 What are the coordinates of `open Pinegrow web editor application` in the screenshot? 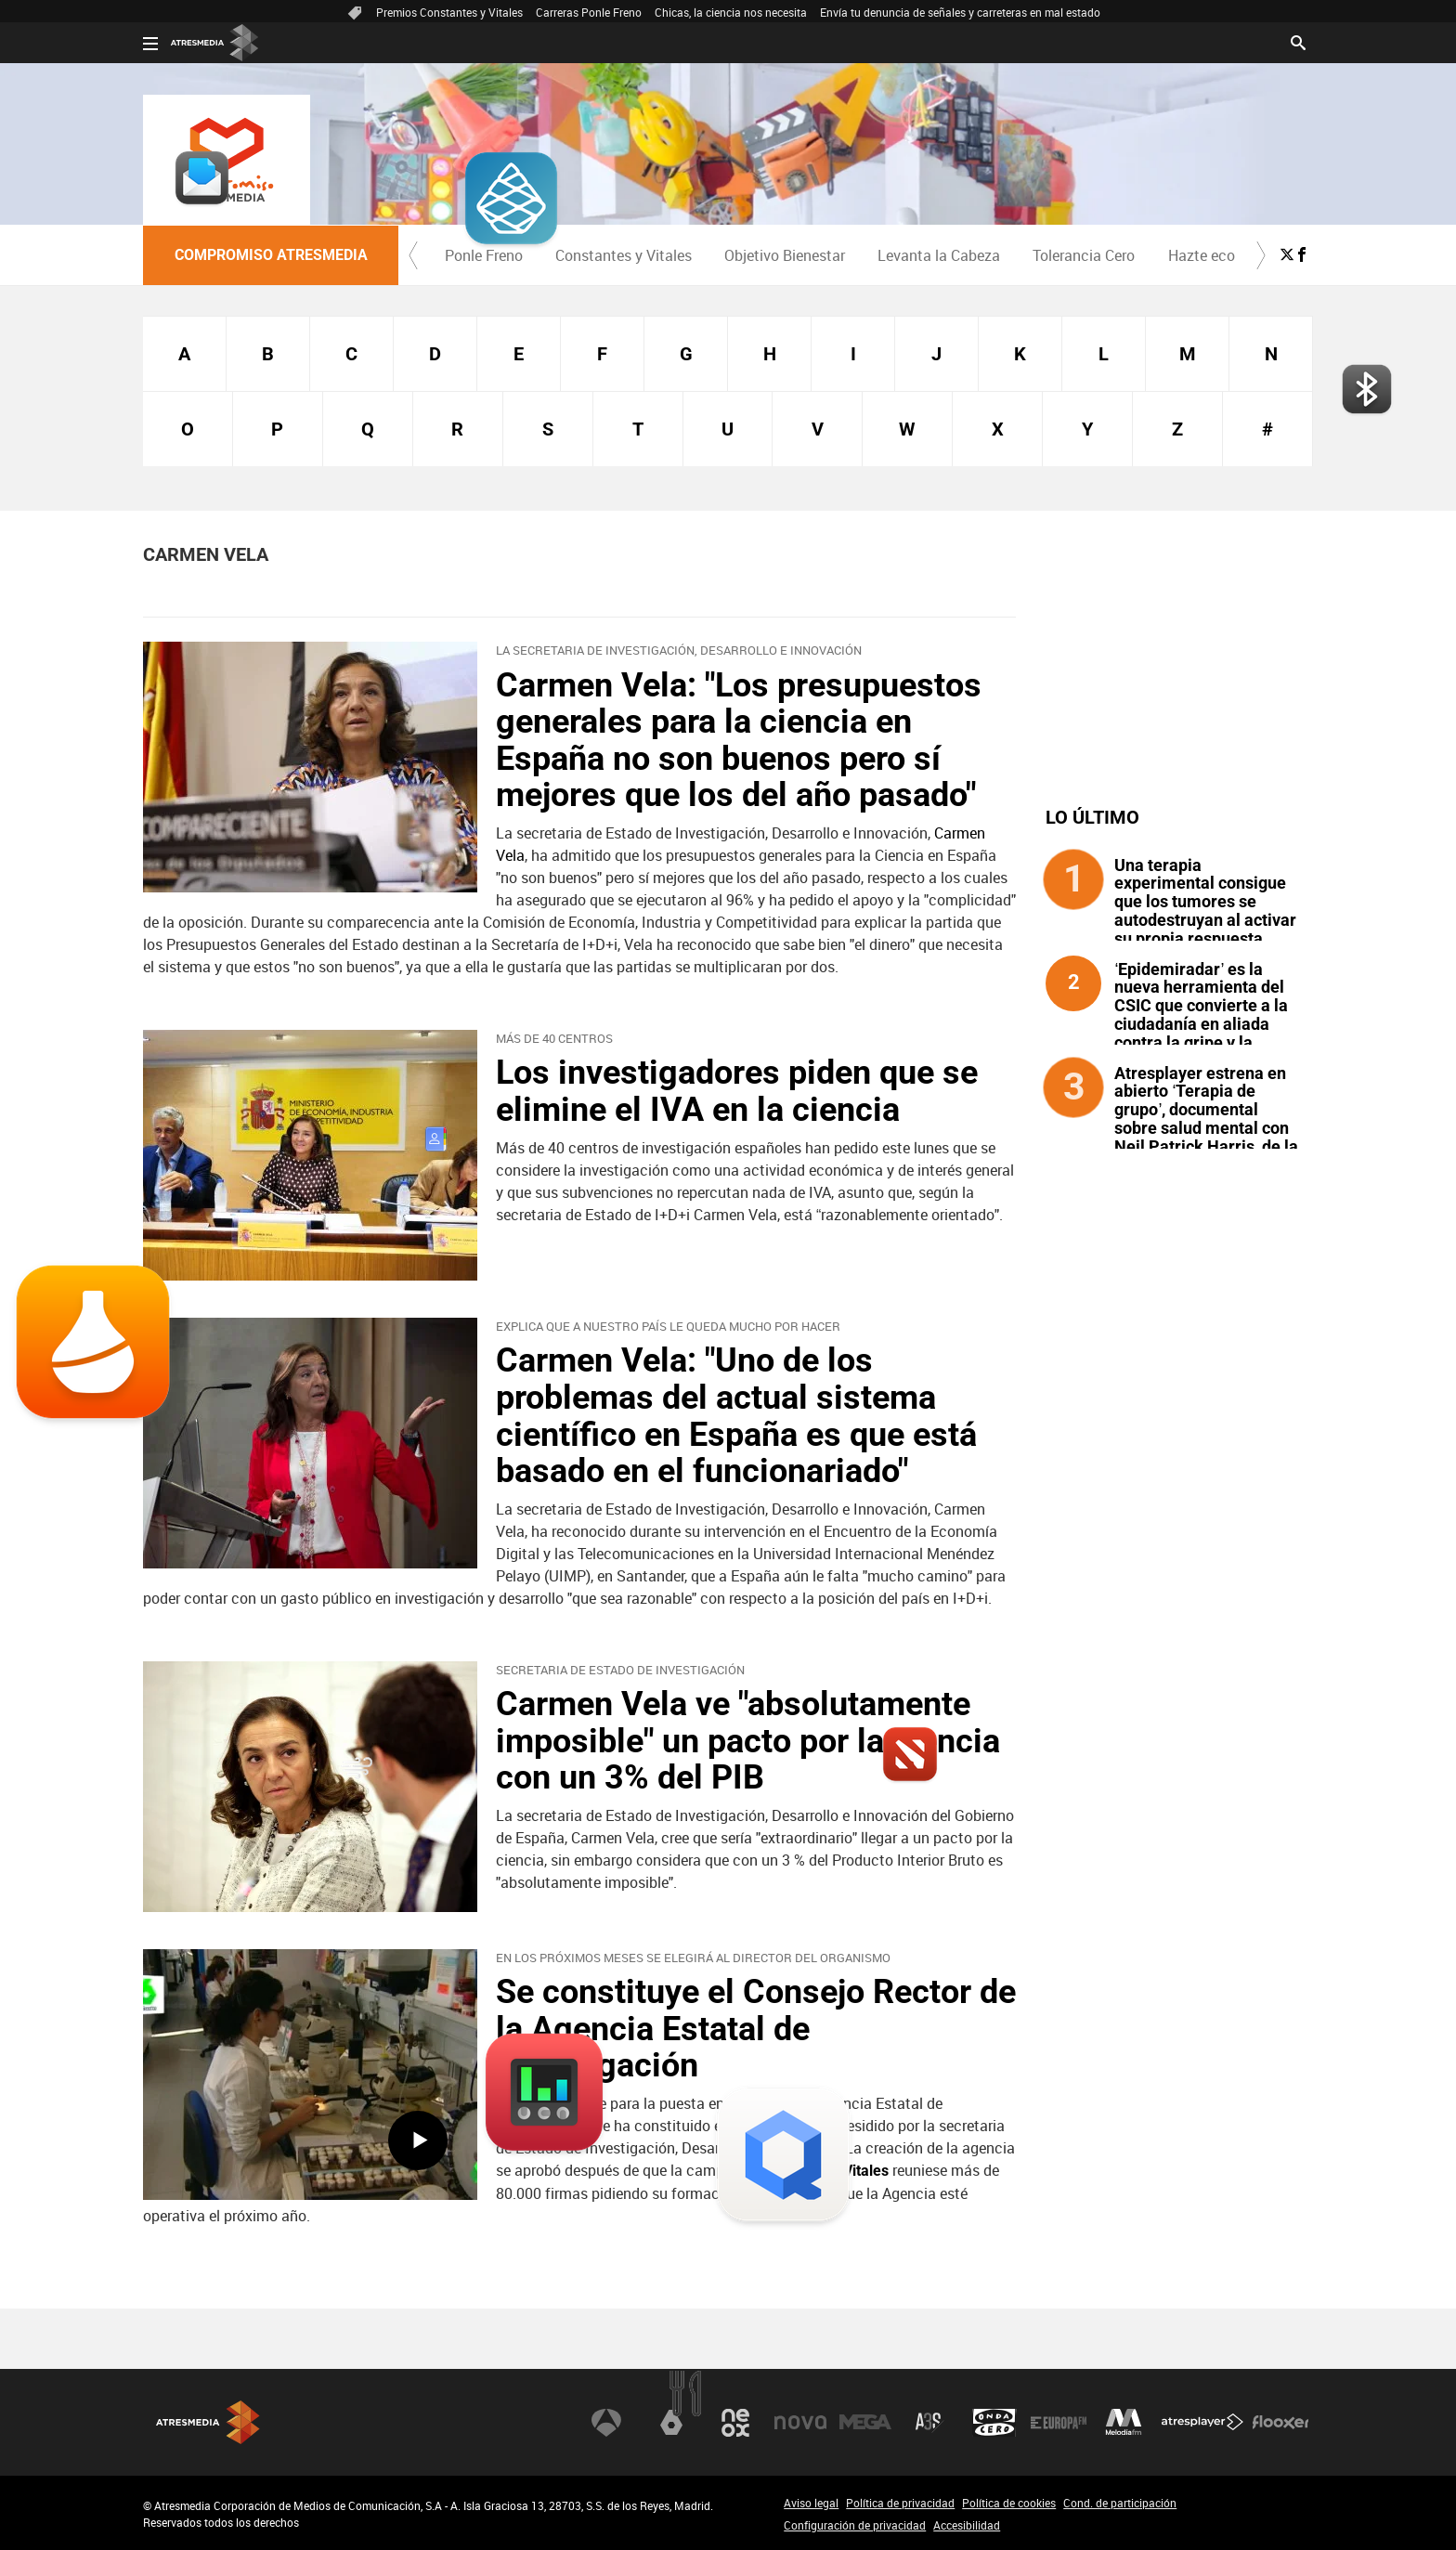 It's located at (511, 198).